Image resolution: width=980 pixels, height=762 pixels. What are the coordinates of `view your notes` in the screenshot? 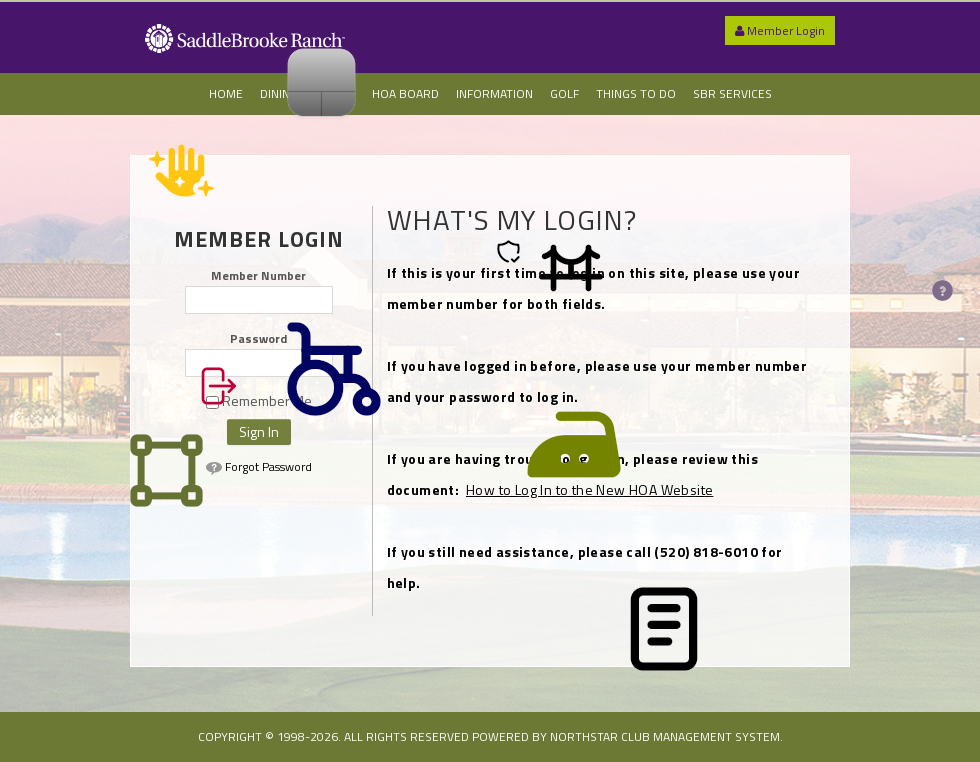 It's located at (664, 629).